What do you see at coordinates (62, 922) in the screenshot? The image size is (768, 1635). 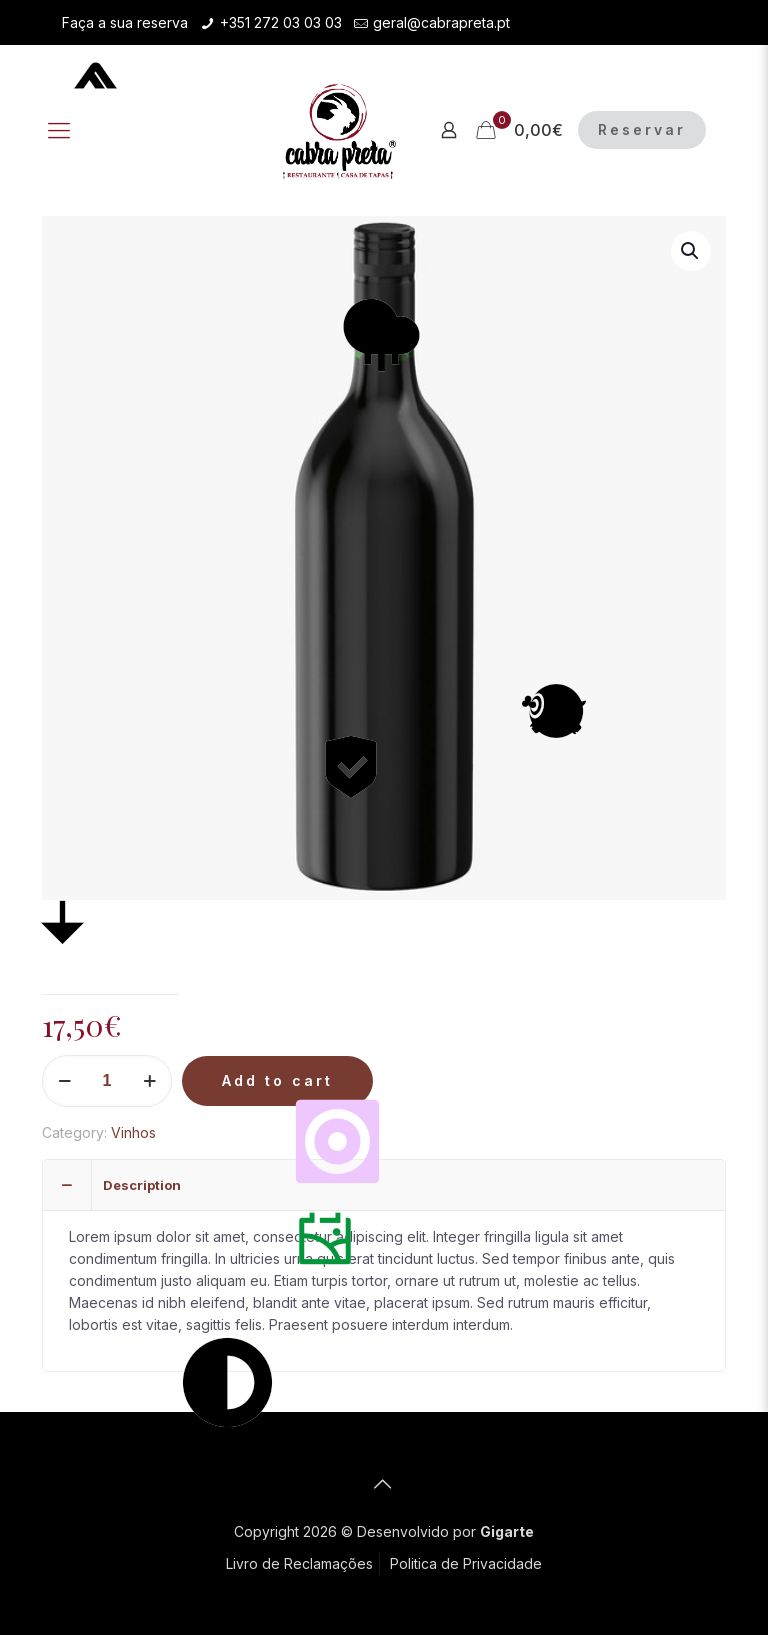 I see `download a file or content` at bounding box center [62, 922].